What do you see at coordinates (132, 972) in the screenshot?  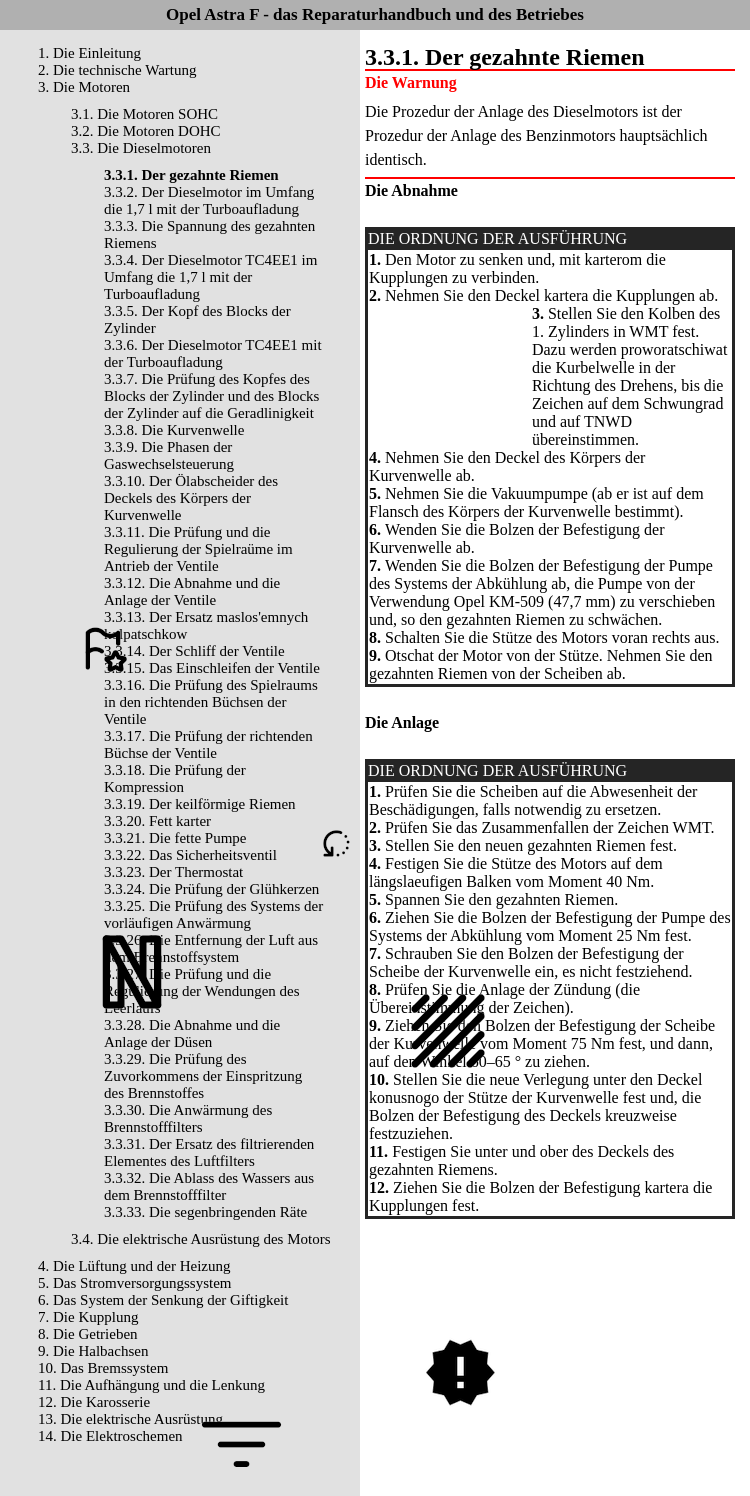 I see `open Netflix app` at bounding box center [132, 972].